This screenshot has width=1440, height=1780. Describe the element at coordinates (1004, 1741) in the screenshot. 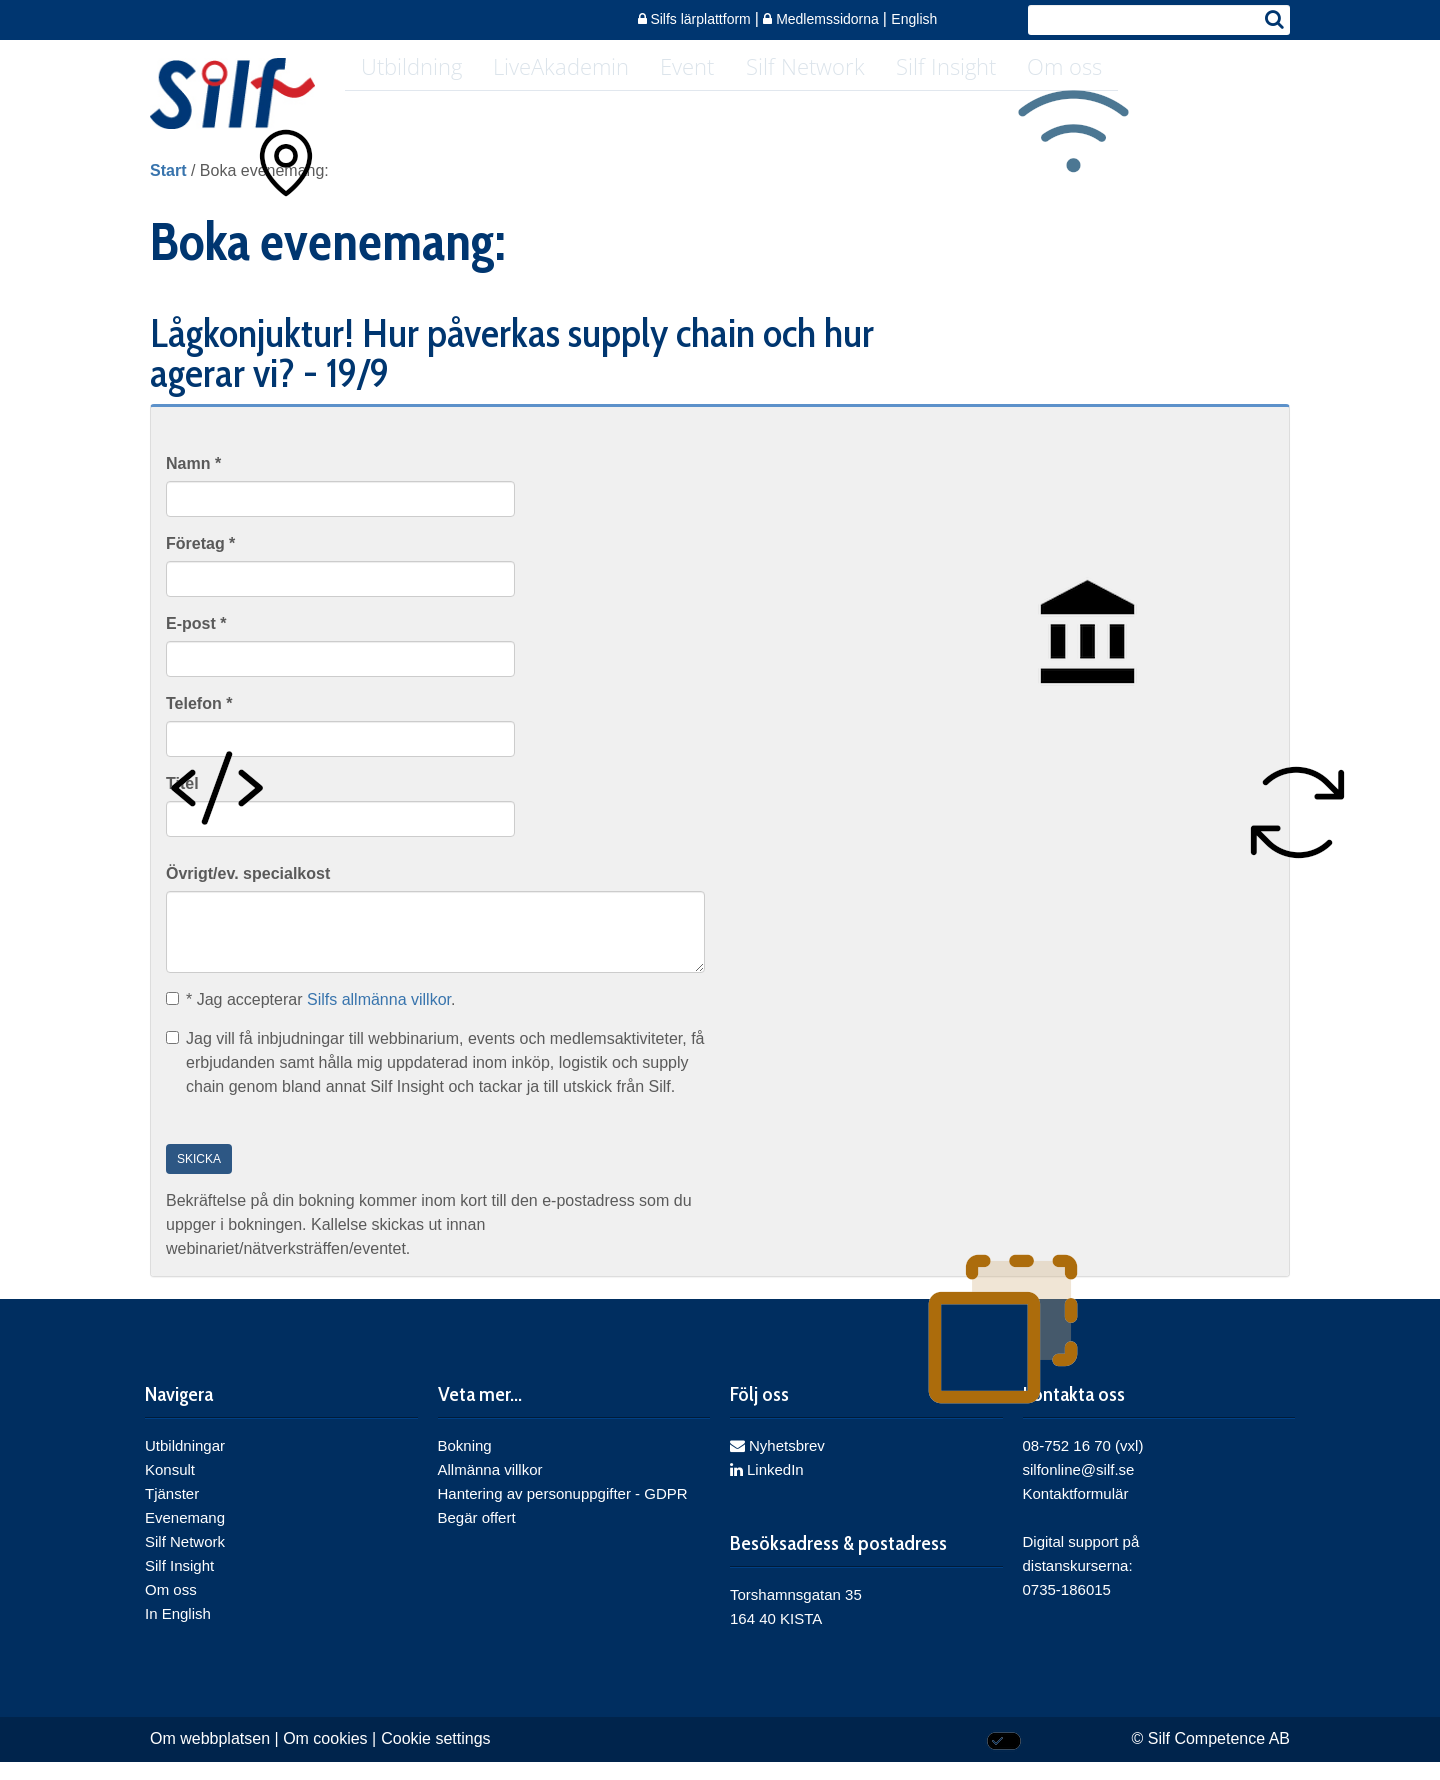

I see `toggle switch in the on or enabled state` at that location.